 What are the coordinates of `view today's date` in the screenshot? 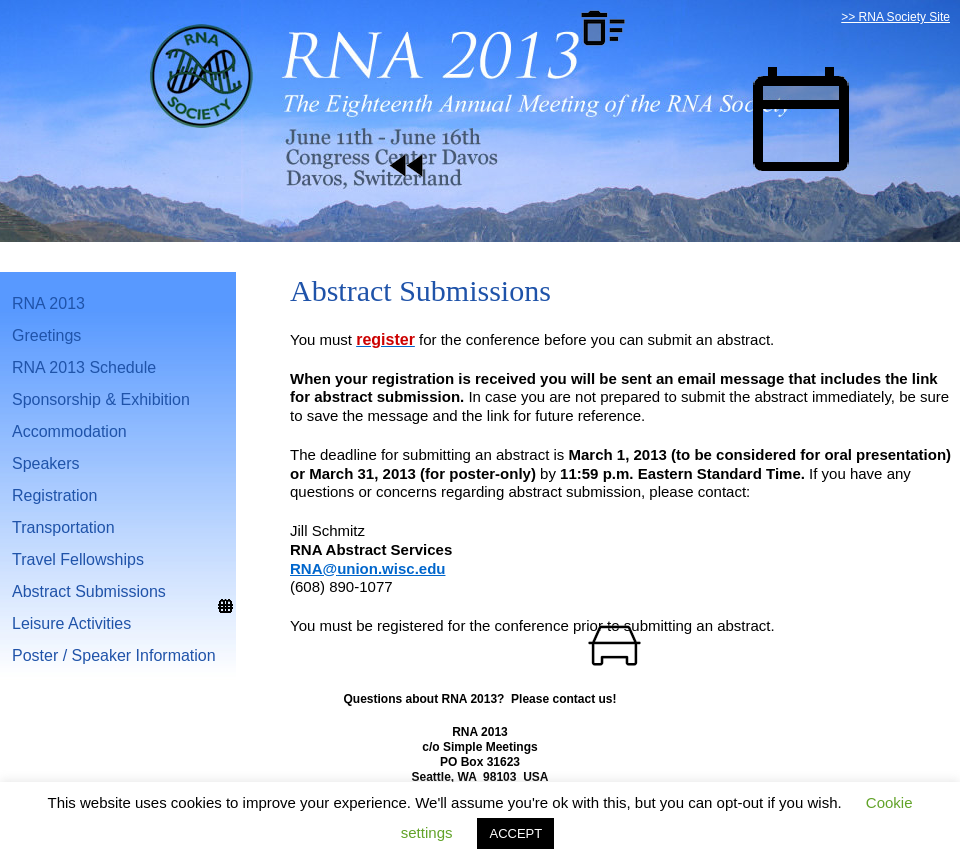 It's located at (801, 119).